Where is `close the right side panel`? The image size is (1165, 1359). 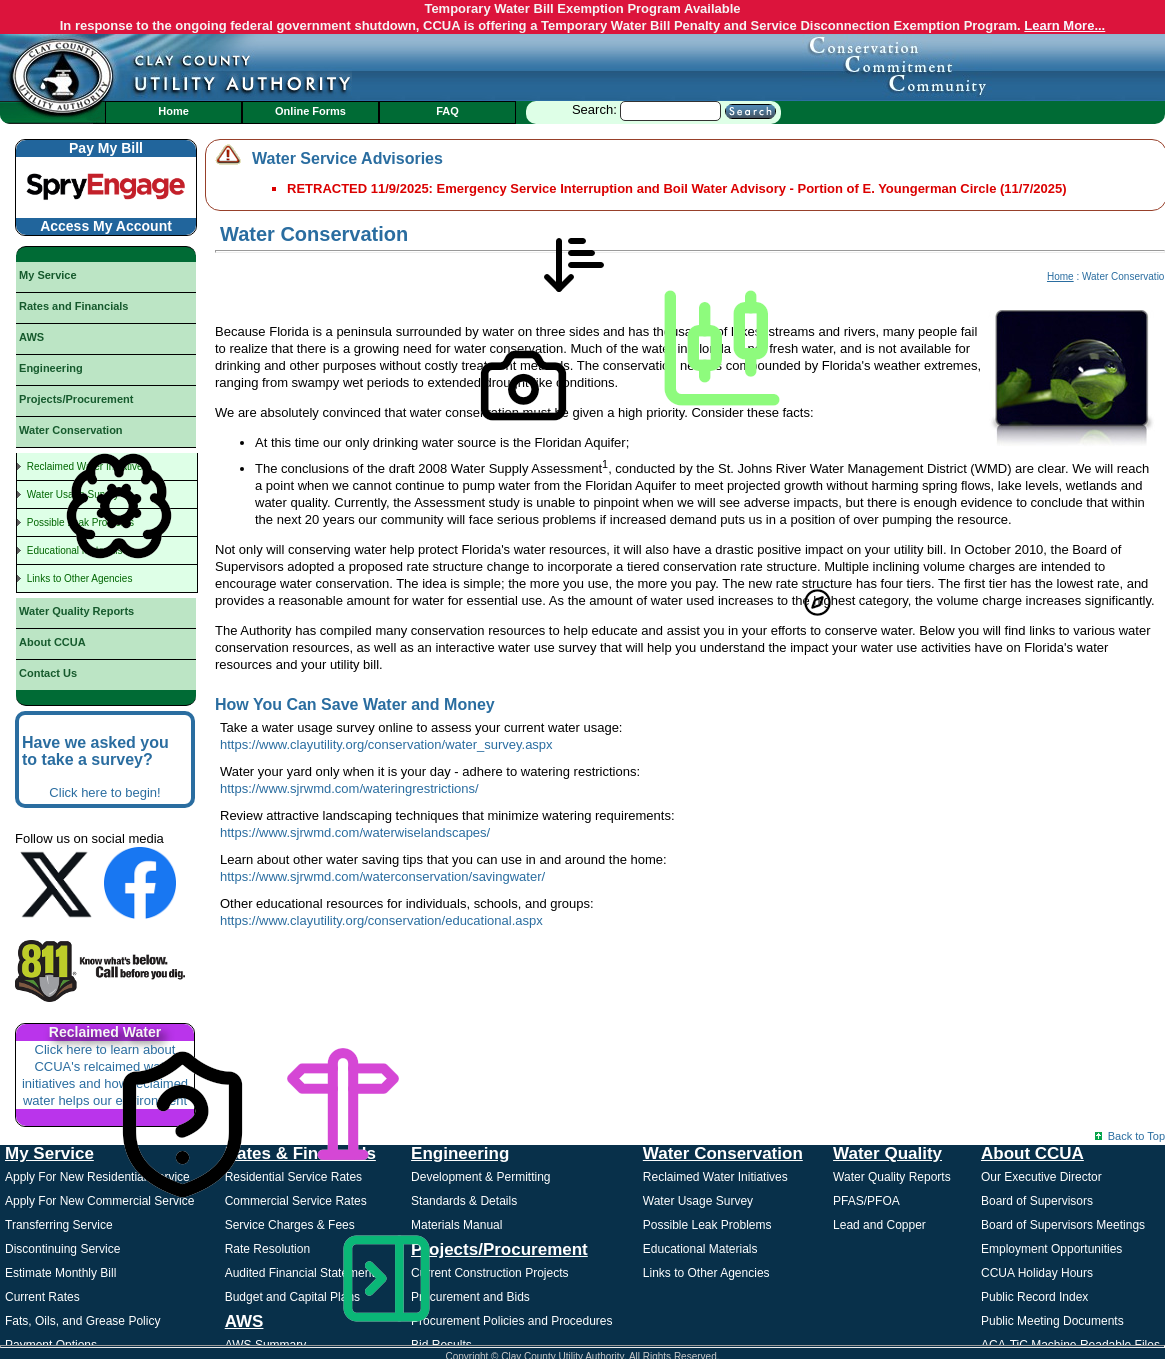
close the right side panel is located at coordinates (386, 1278).